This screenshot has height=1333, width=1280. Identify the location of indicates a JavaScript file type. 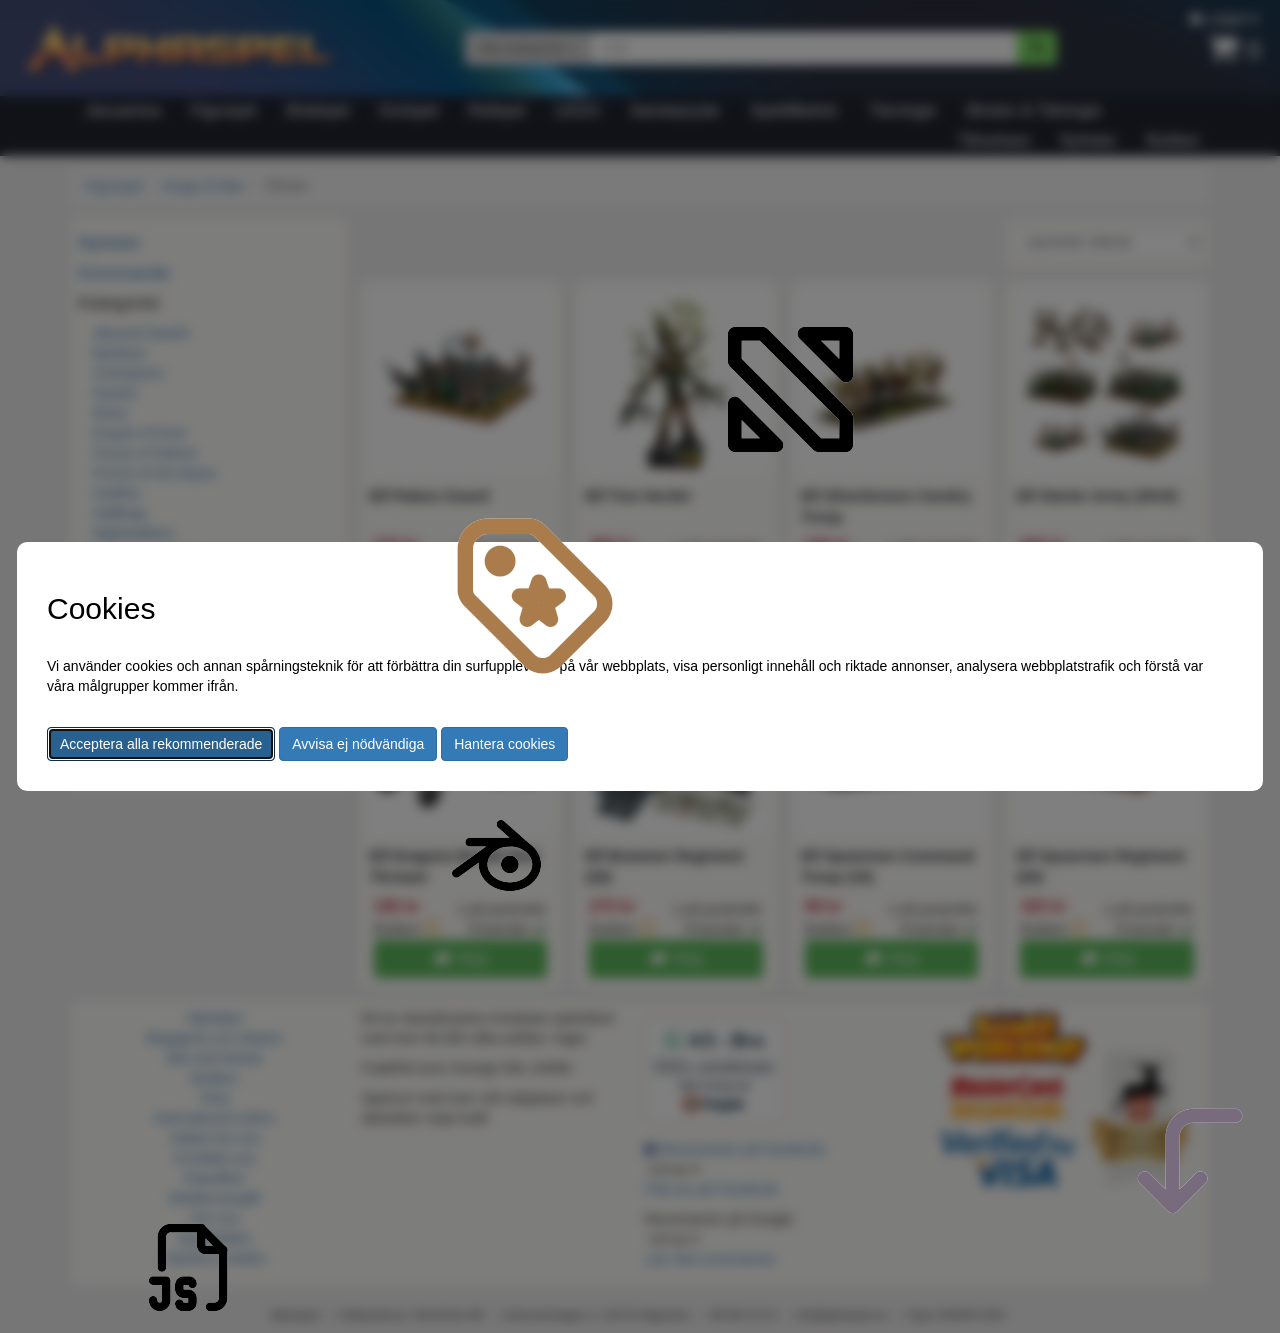
(192, 1267).